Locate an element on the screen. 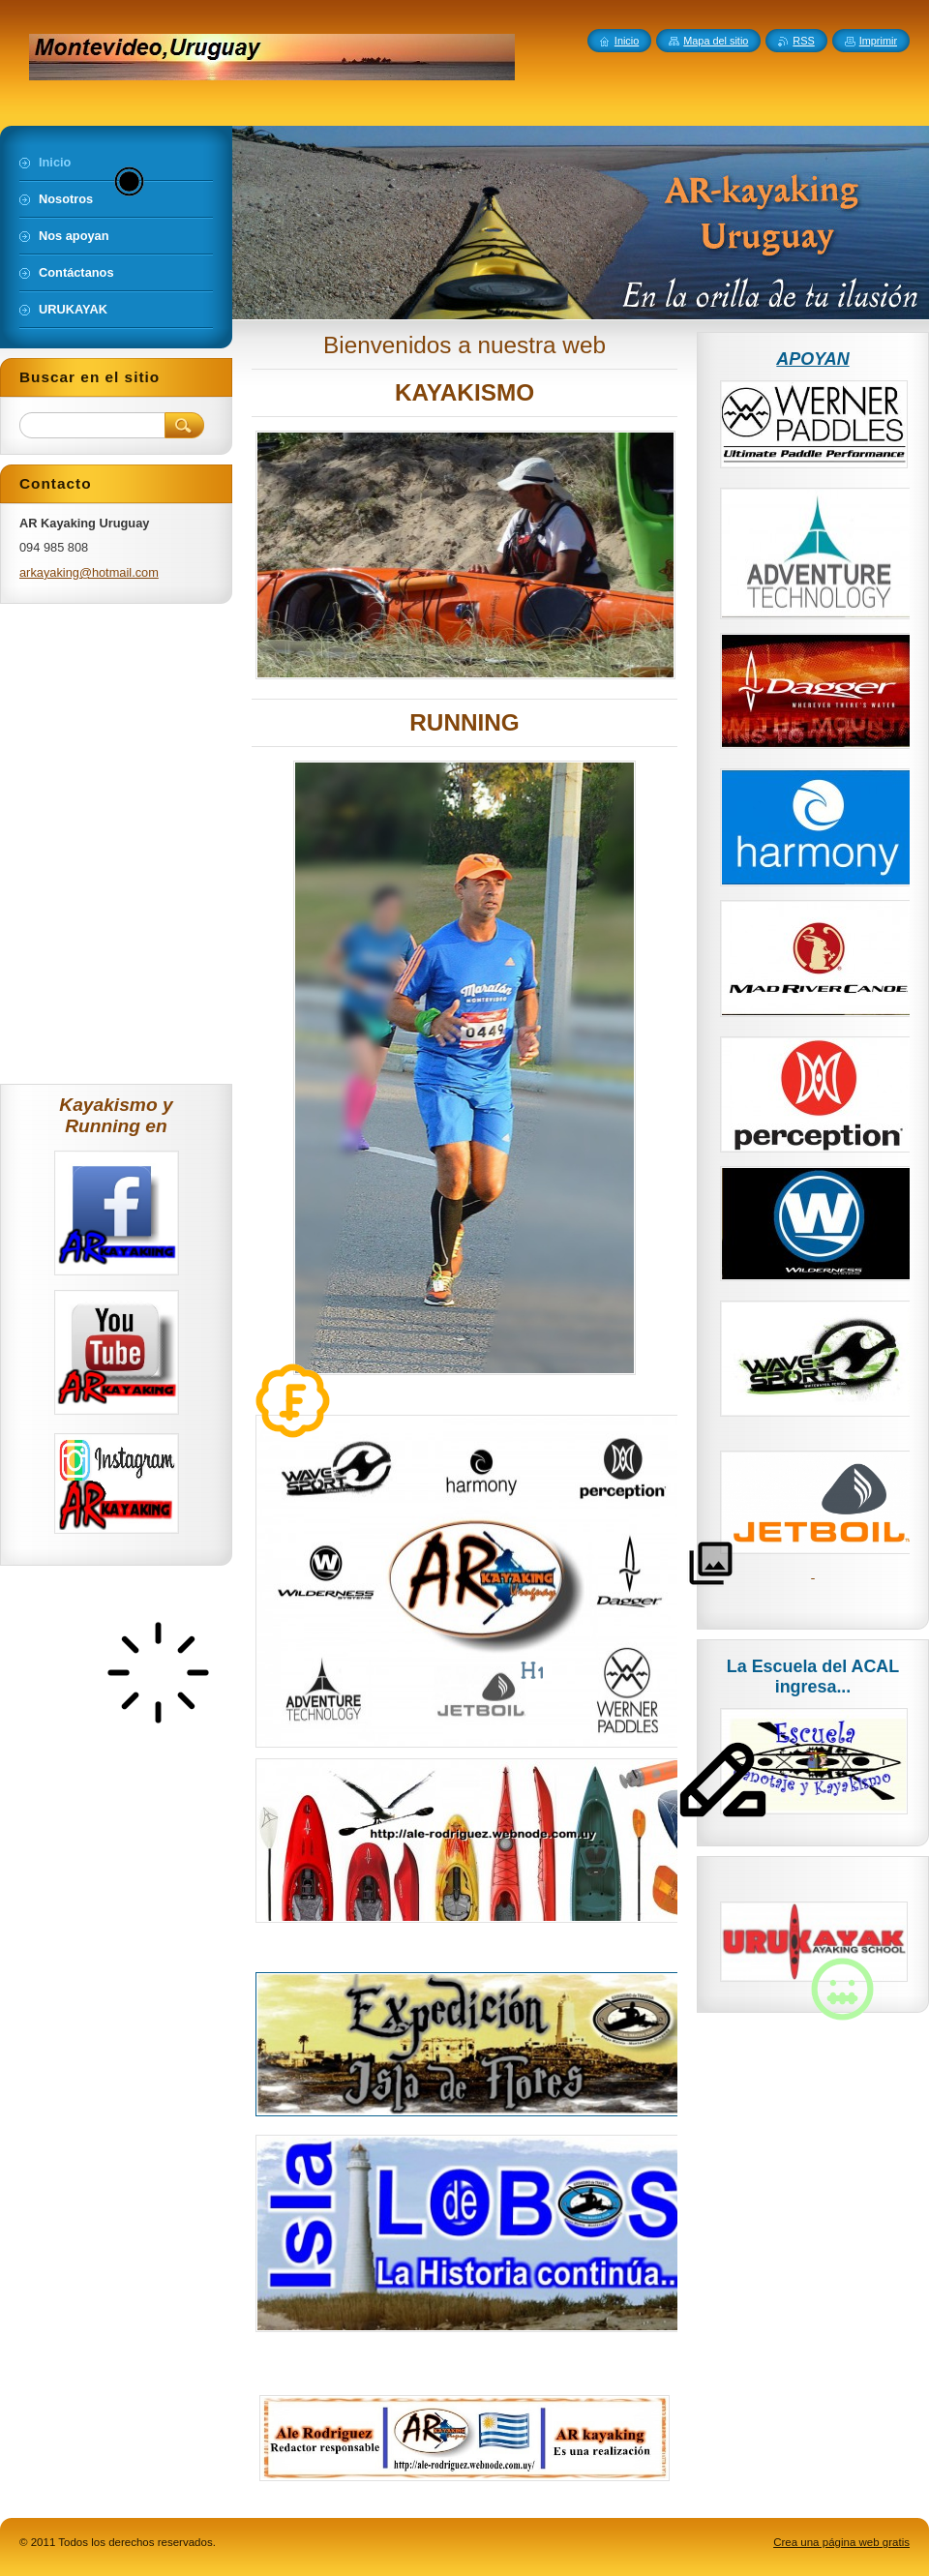  indicates swiss franc currency or pricing is located at coordinates (292, 1400).